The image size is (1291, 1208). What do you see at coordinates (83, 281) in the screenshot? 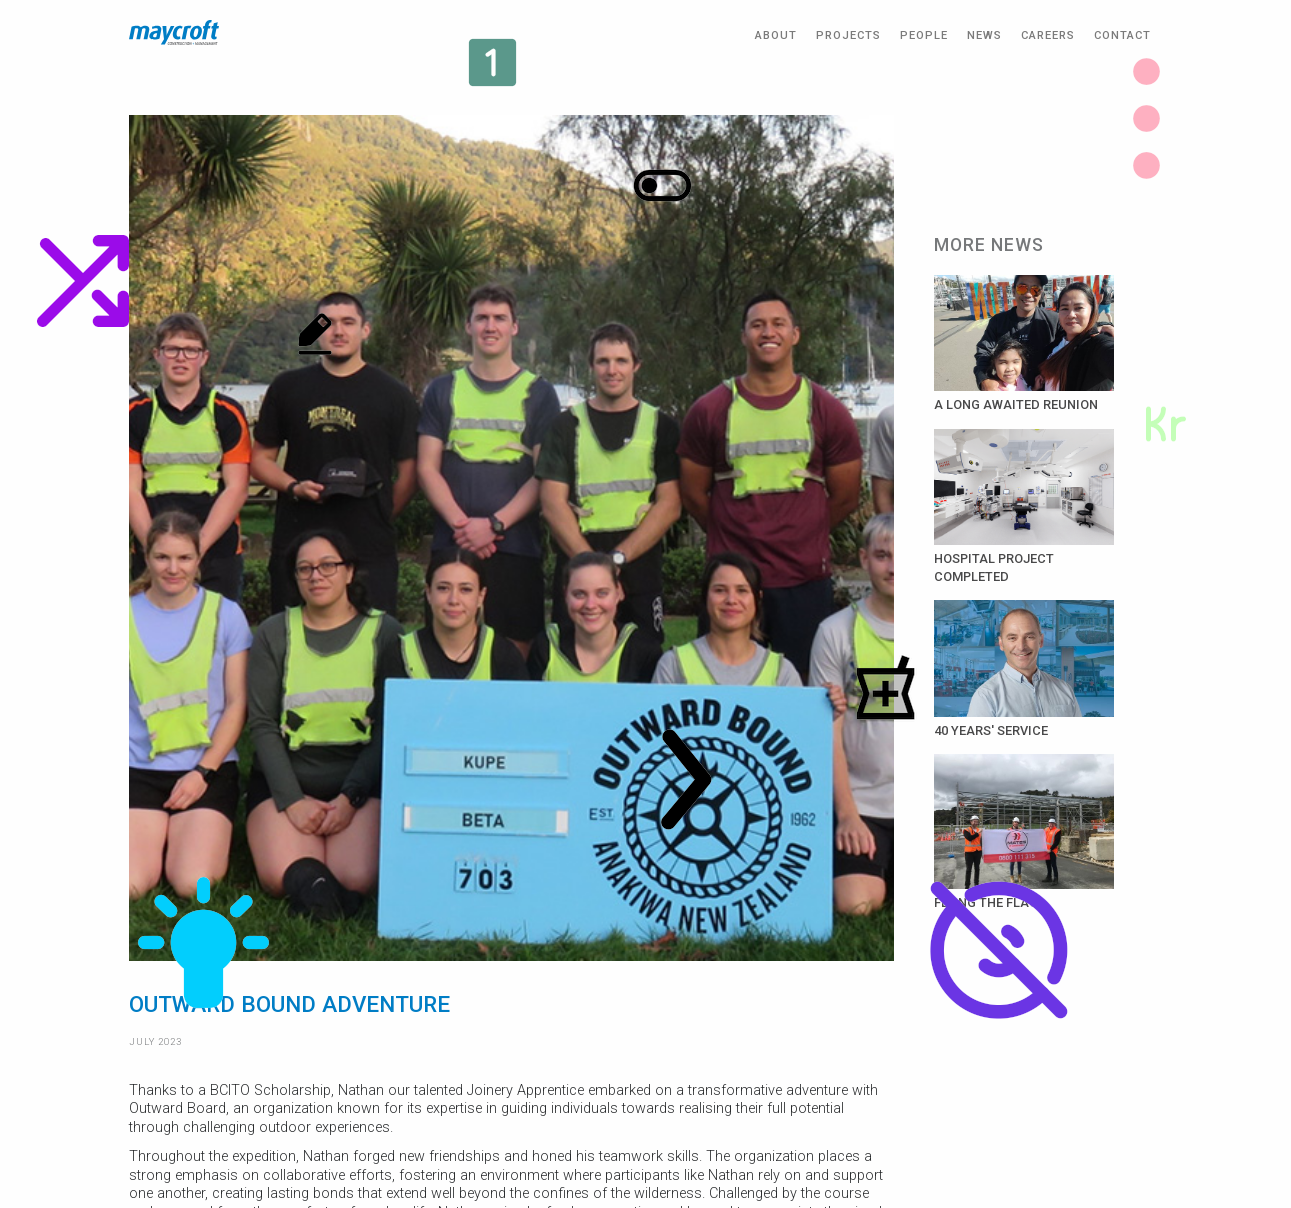
I see `shuffle playlist or queue order` at bounding box center [83, 281].